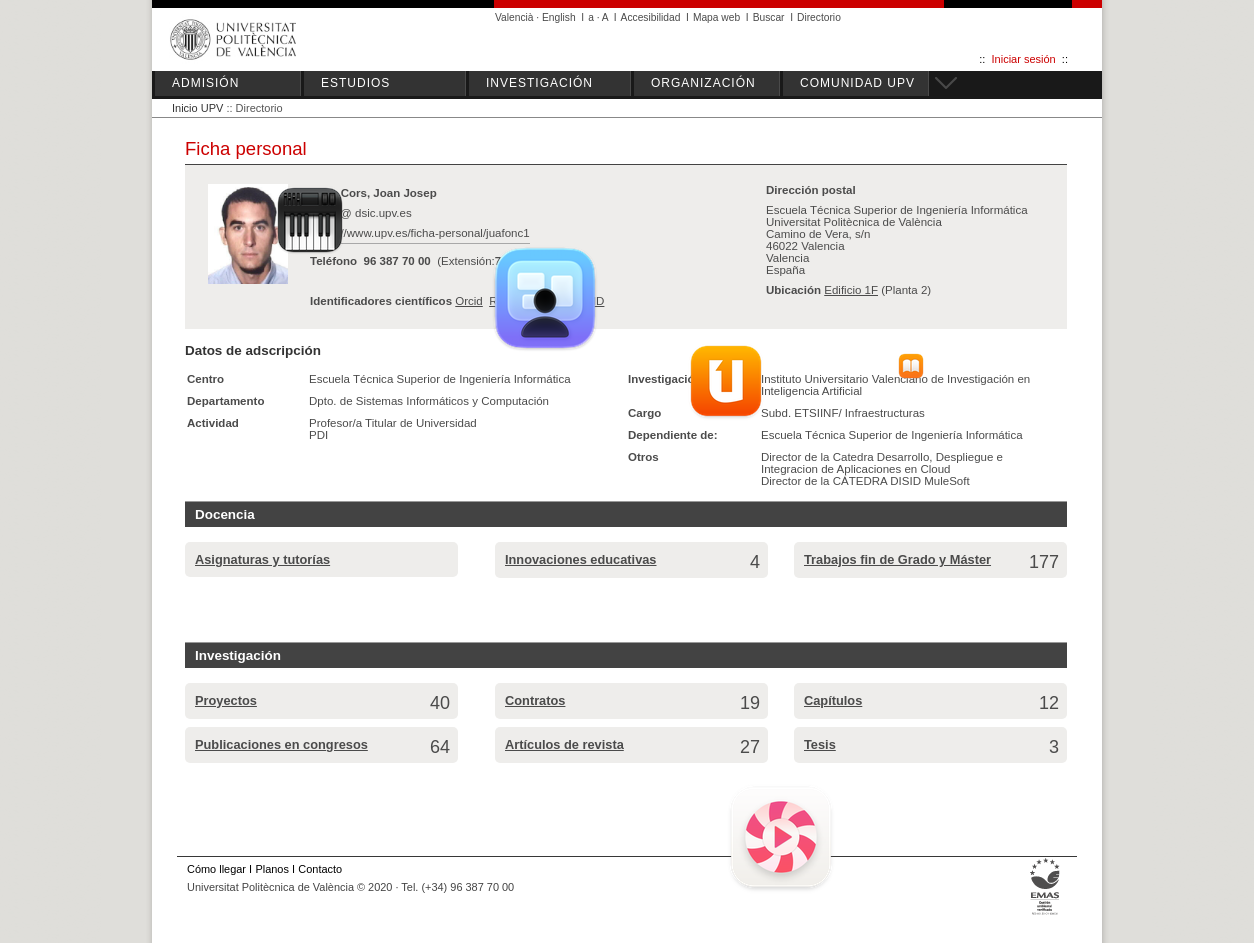  What do you see at coordinates (545, 298) in the screenshot?
I see `open the screen sharing app` at bounding box center [545, 298].